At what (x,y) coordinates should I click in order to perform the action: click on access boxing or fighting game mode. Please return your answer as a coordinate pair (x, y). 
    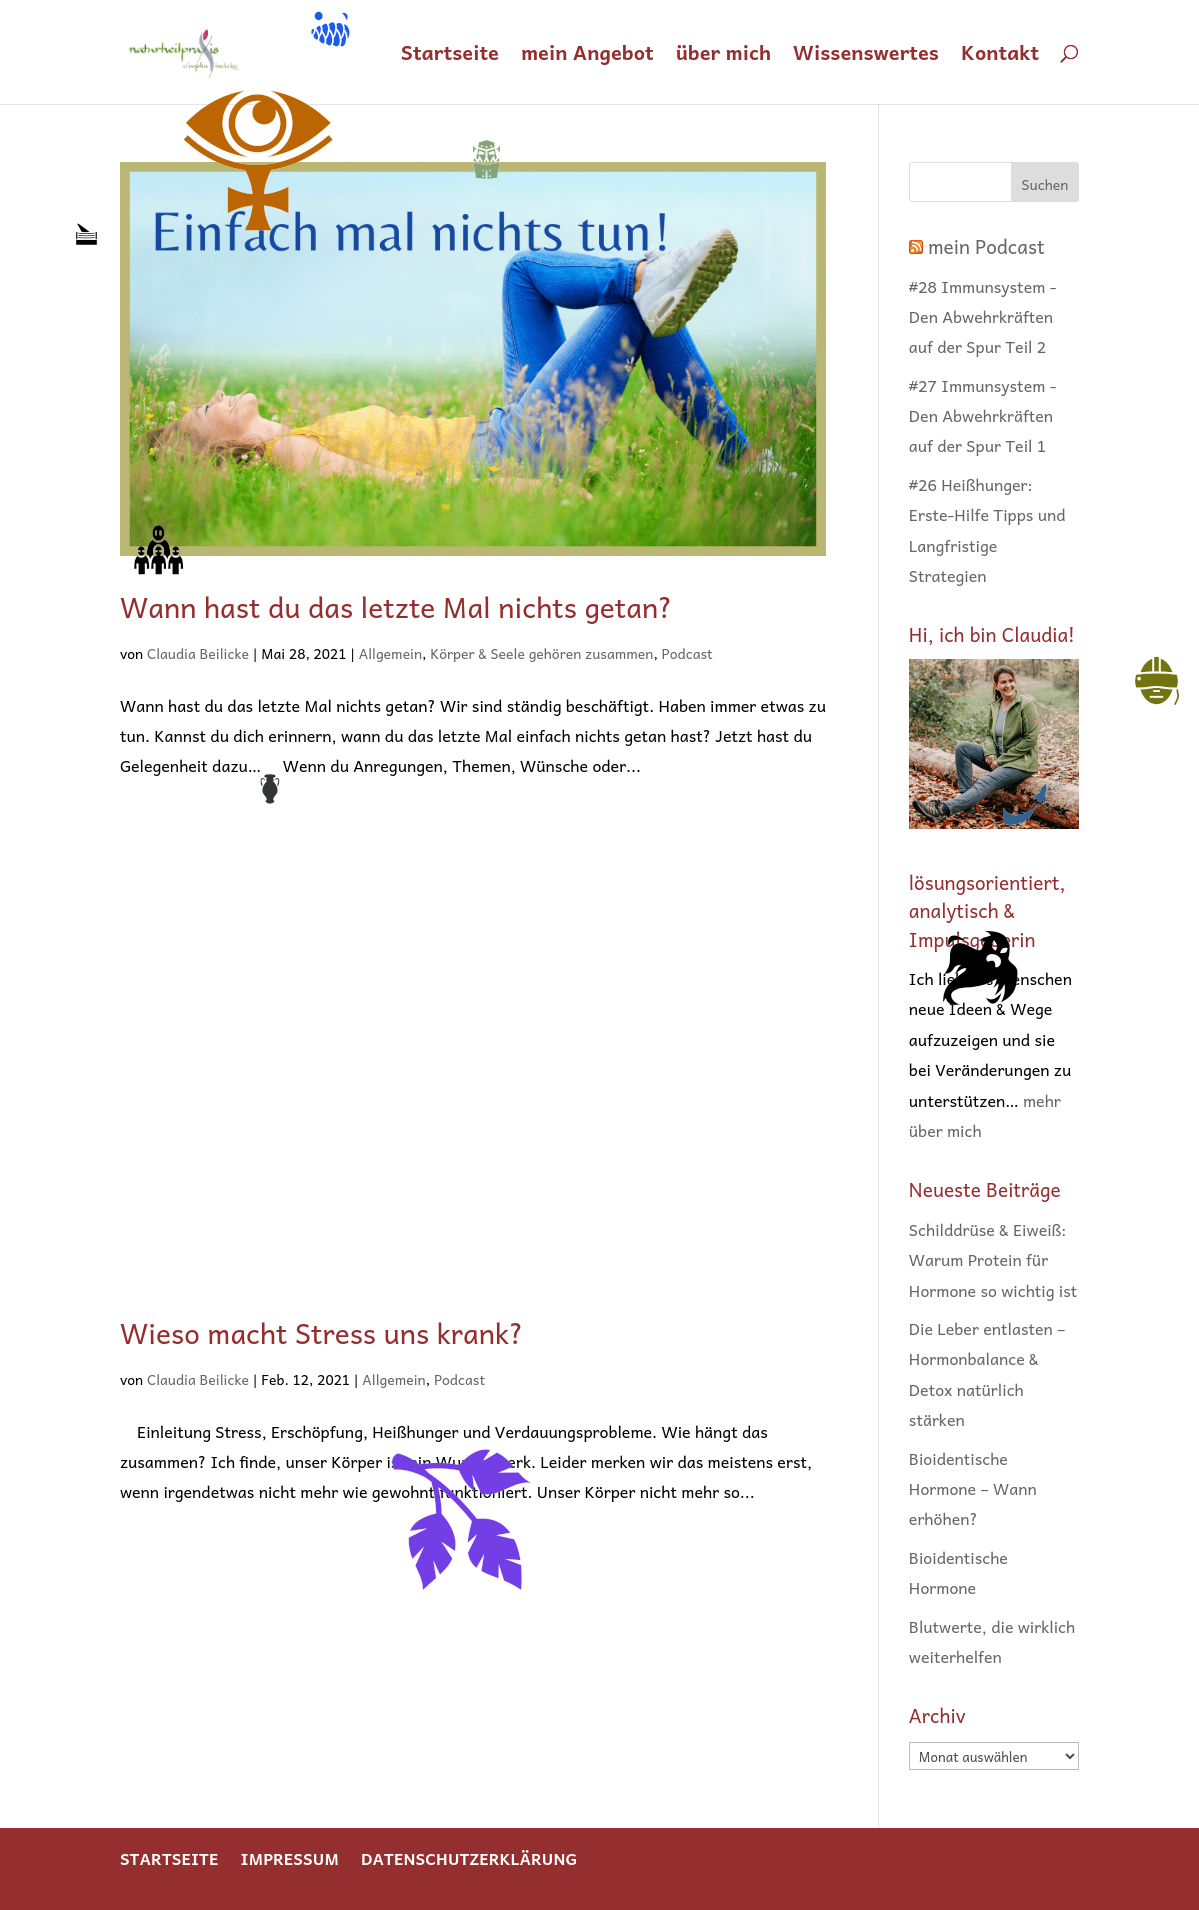
    Looking at the image, I should click on (86, 234).